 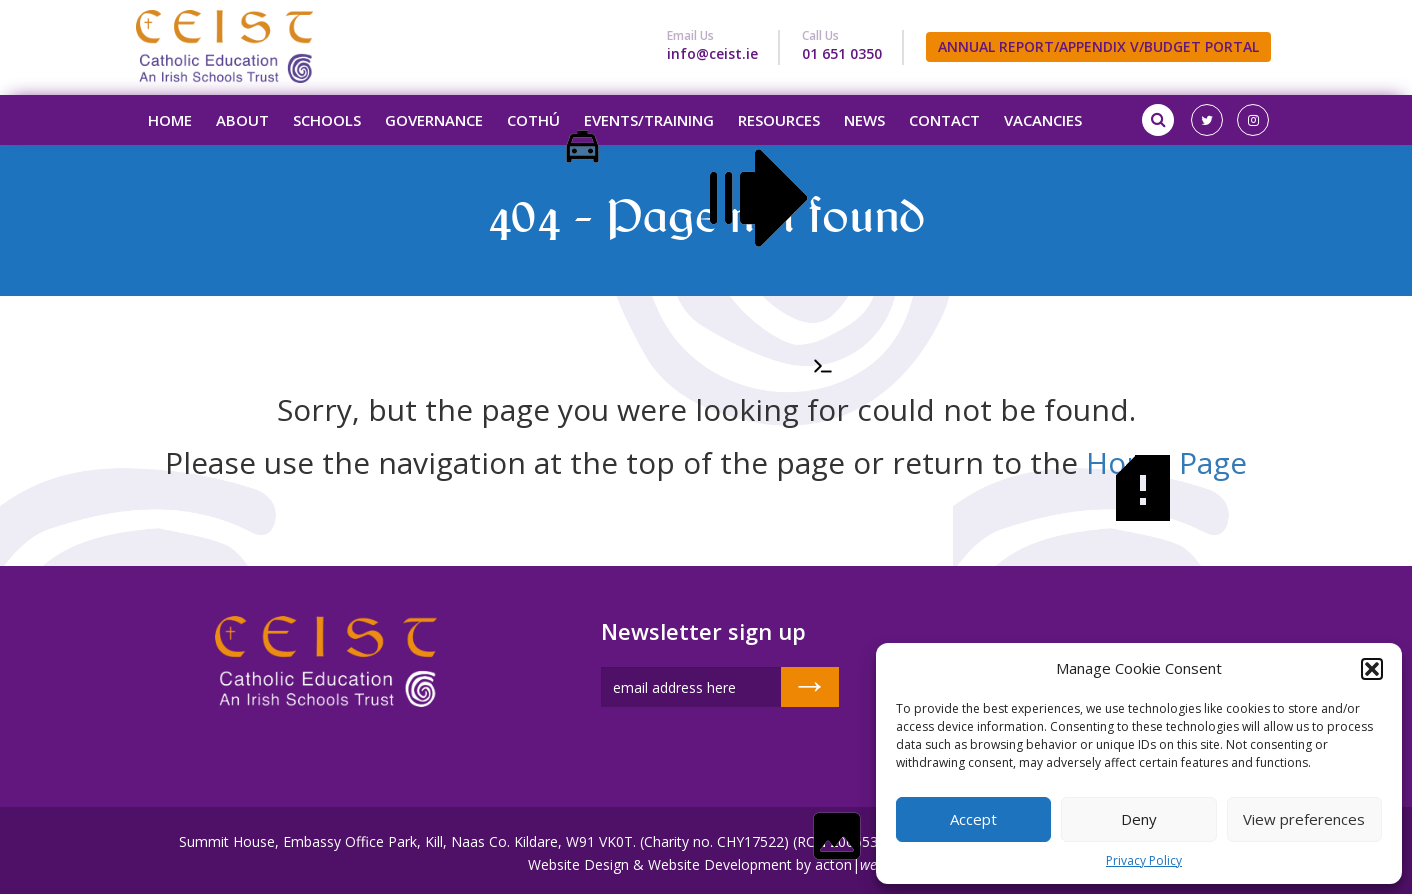 What do you see at coordinates (823, 366) in the screenshot?
I see `open the command line terminal` at bounding box center [823, 366].